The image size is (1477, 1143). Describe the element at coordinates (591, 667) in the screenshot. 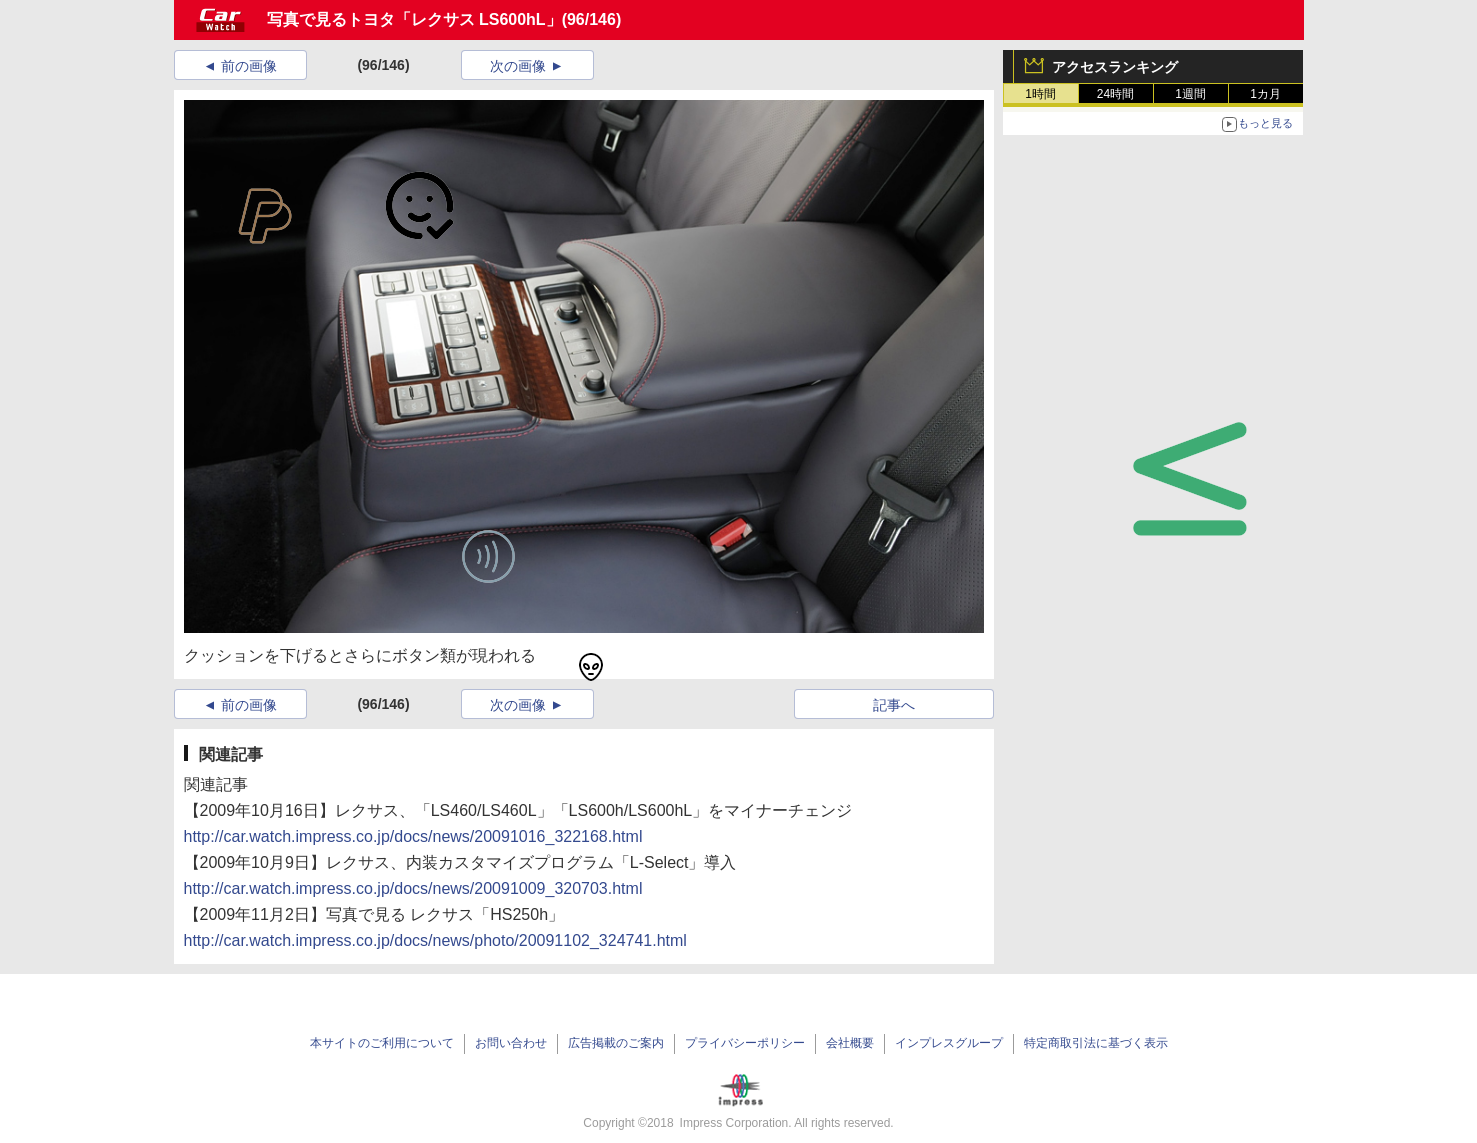

I see `indicates unknown or unidentified user` at that location.